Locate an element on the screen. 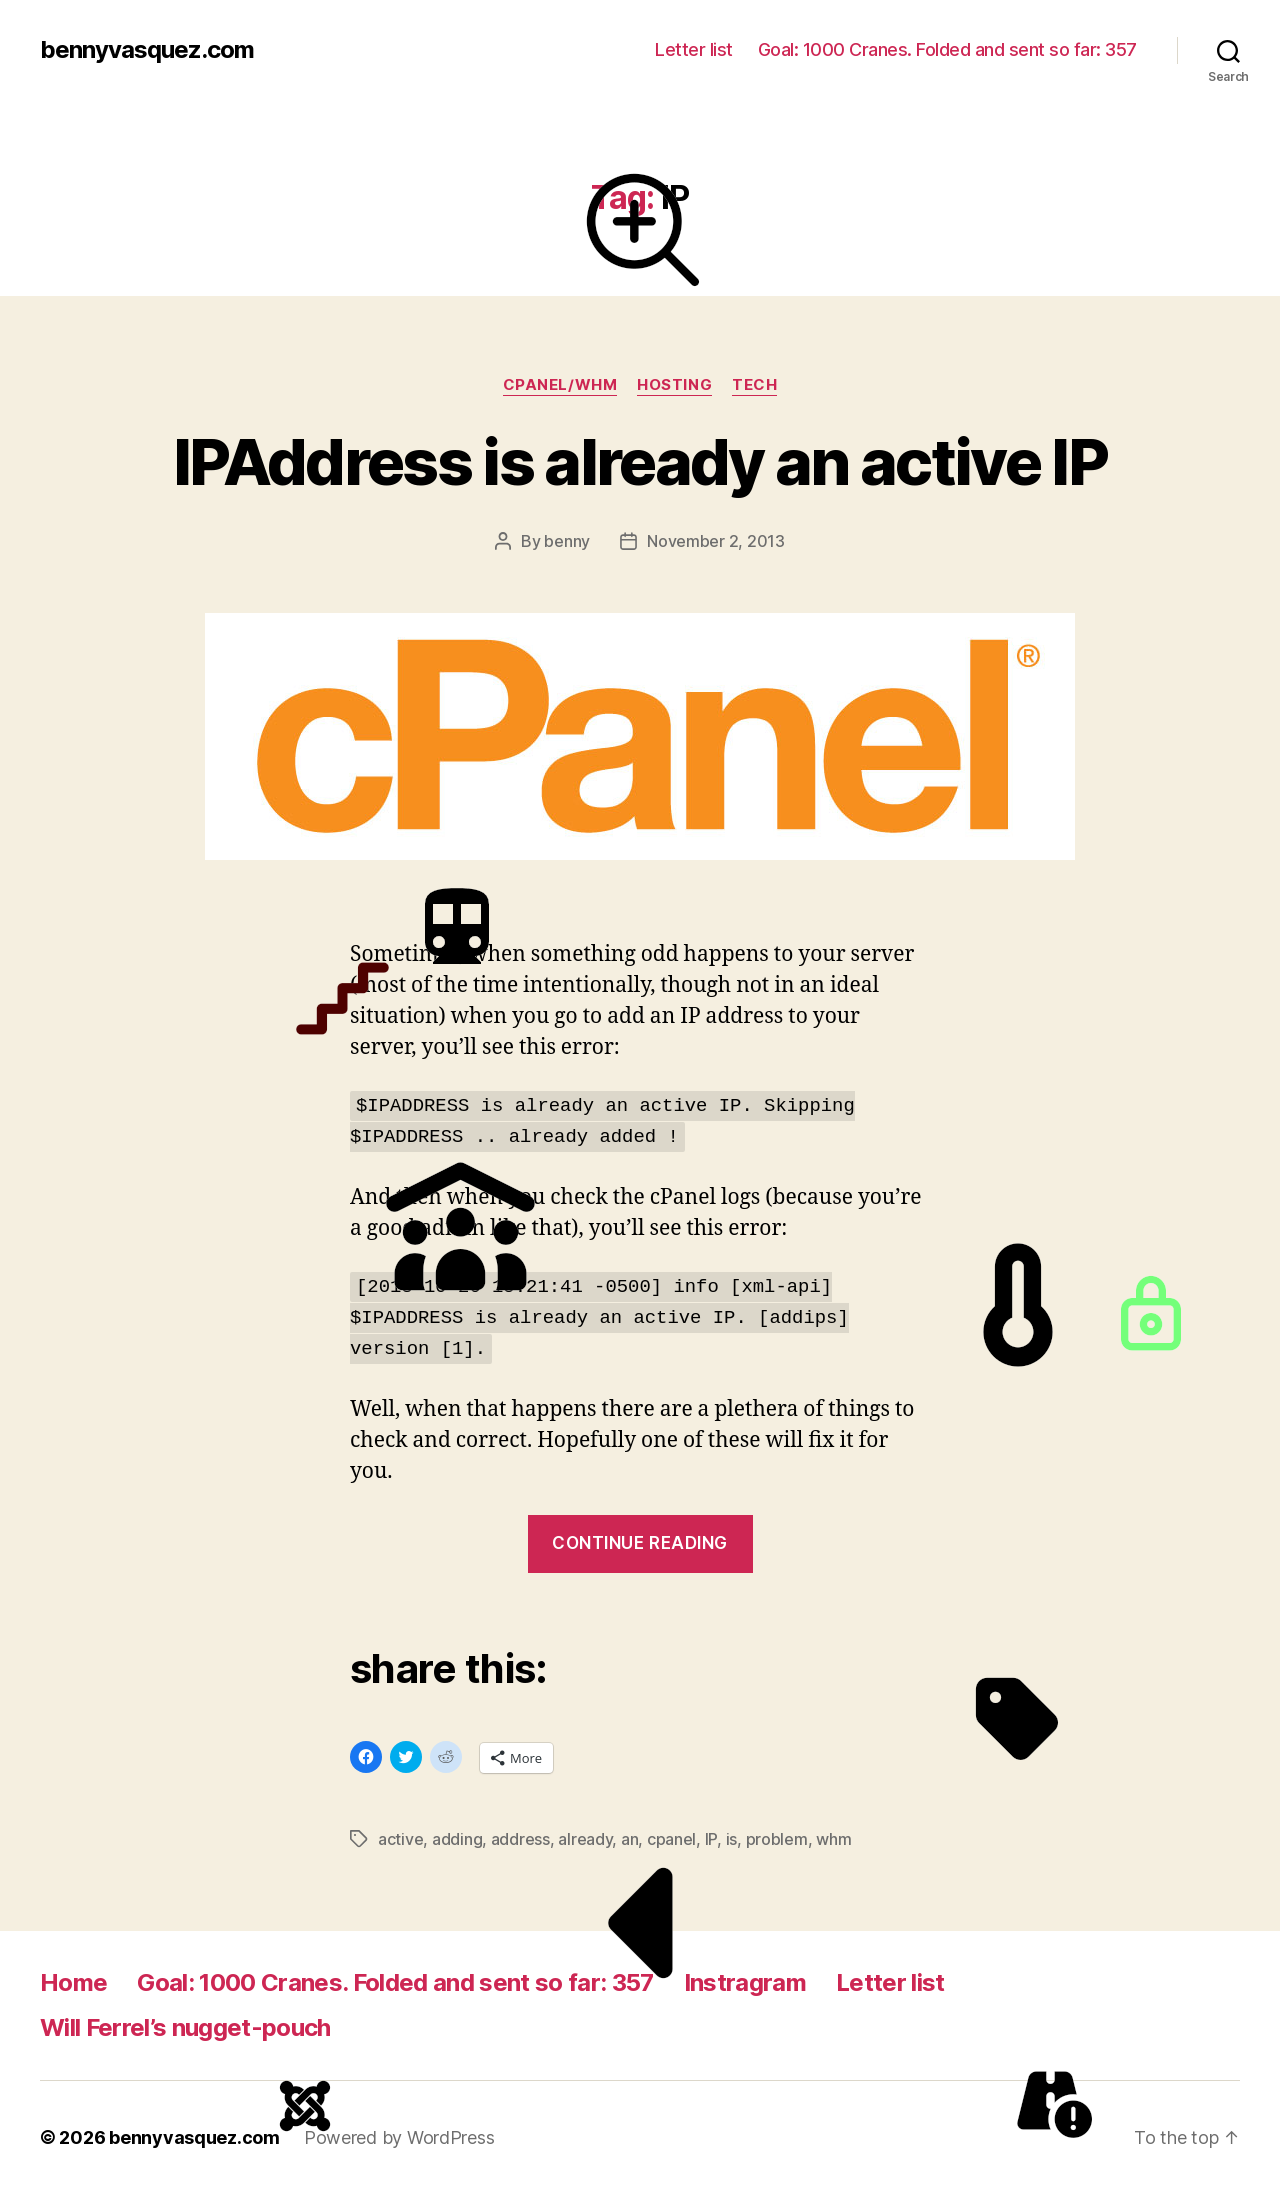 This screenshot has height=2194, width=1280. indicates stairs or stairwell access is located at coordinates (342, 998).